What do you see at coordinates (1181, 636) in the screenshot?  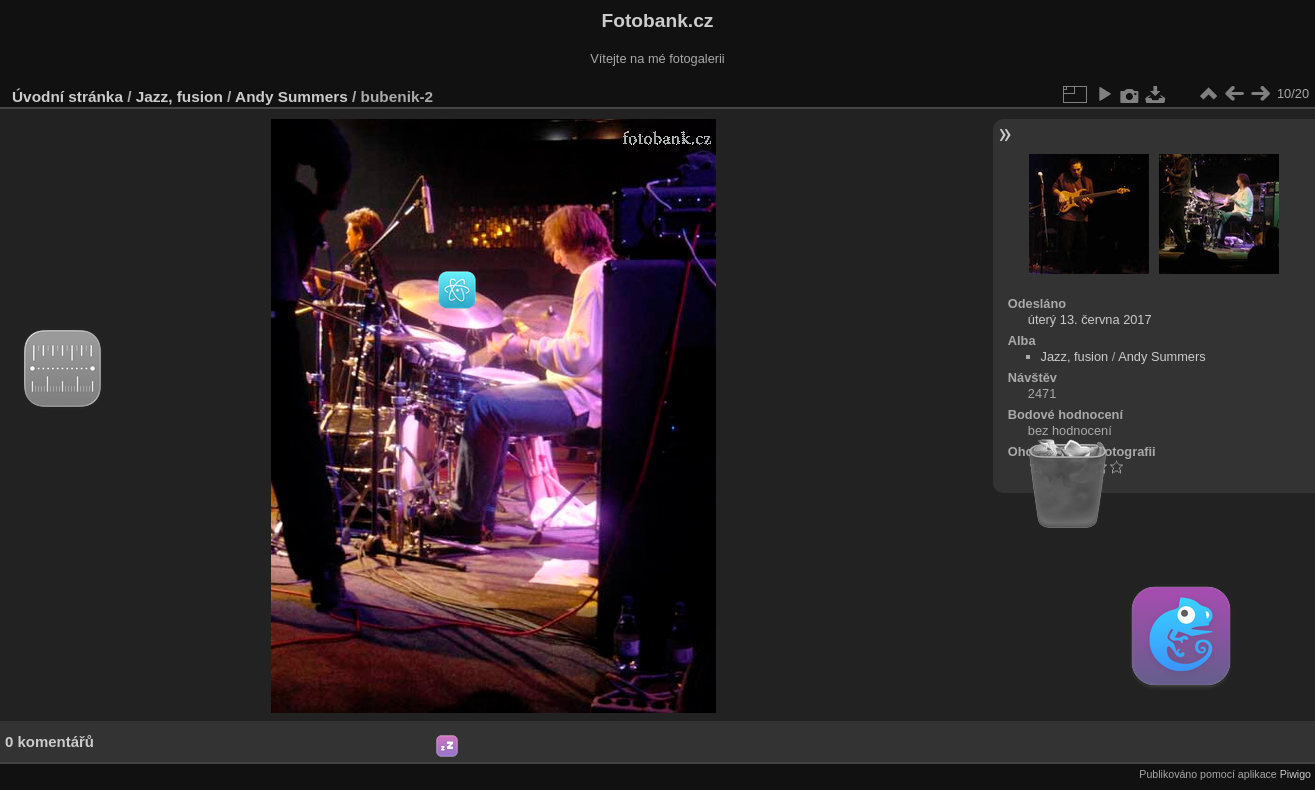 I see `open gns3 network simulation software` at bounding box center [1181, 636].